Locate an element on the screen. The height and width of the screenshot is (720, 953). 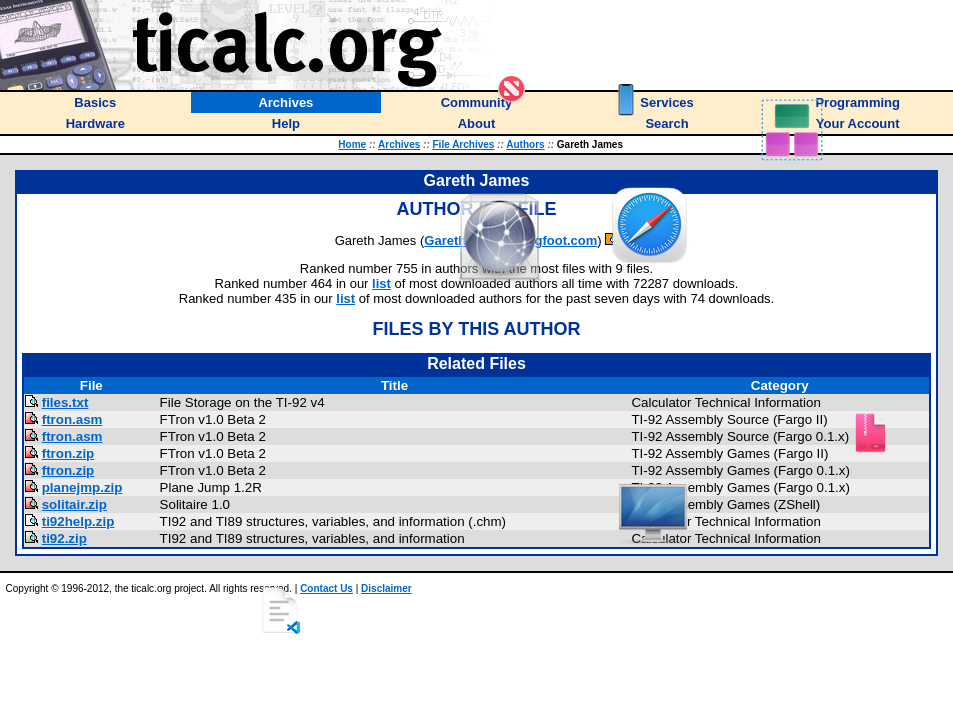
open a file in Visual Studio Code is located at coordinates (280, 611).